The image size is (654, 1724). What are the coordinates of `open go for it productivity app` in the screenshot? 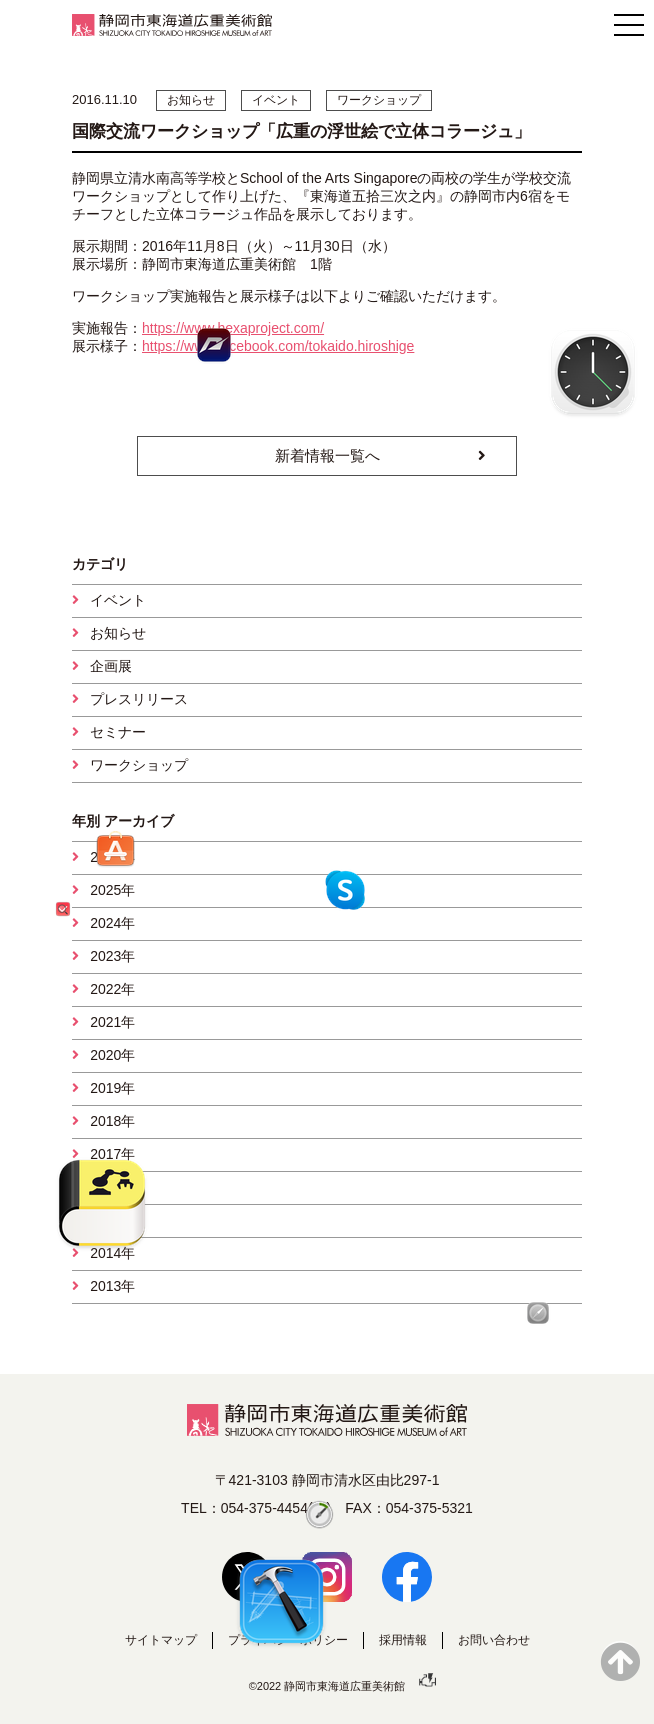 It's located at (593, 372).